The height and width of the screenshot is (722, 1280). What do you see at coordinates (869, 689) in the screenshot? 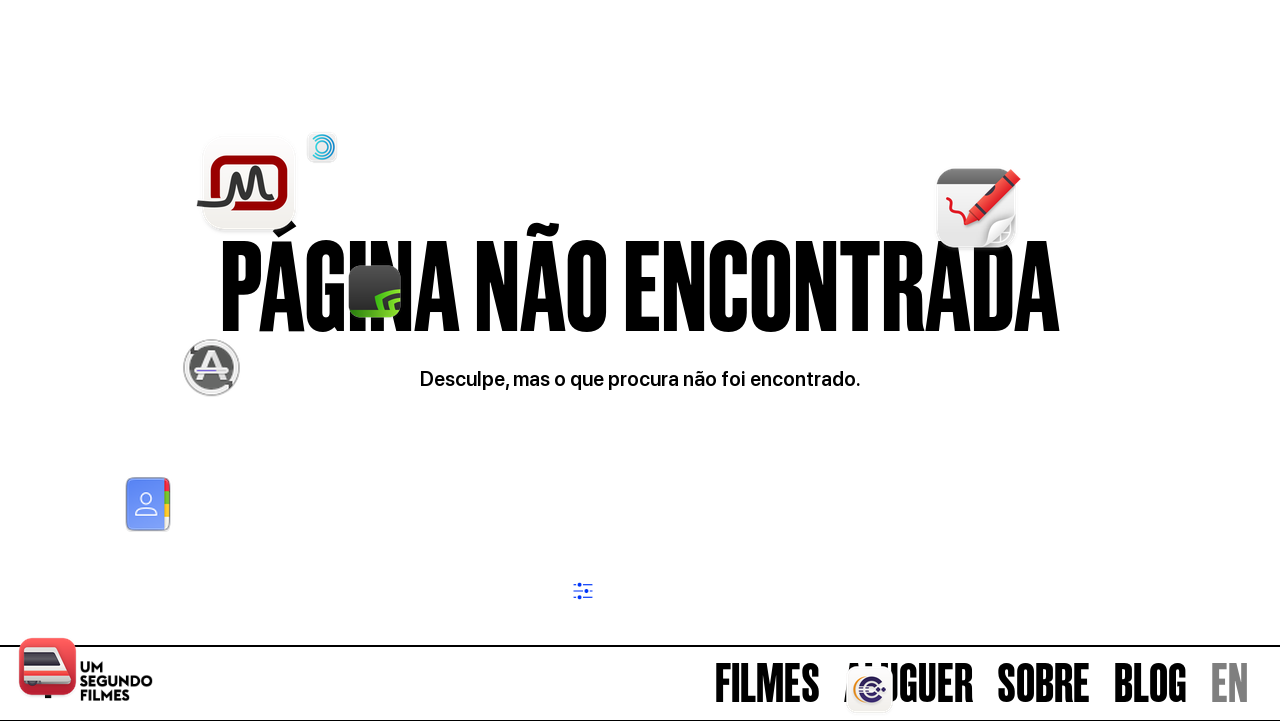
I see `launch eclipse cdt development environment` at bounding box center [869, 689].